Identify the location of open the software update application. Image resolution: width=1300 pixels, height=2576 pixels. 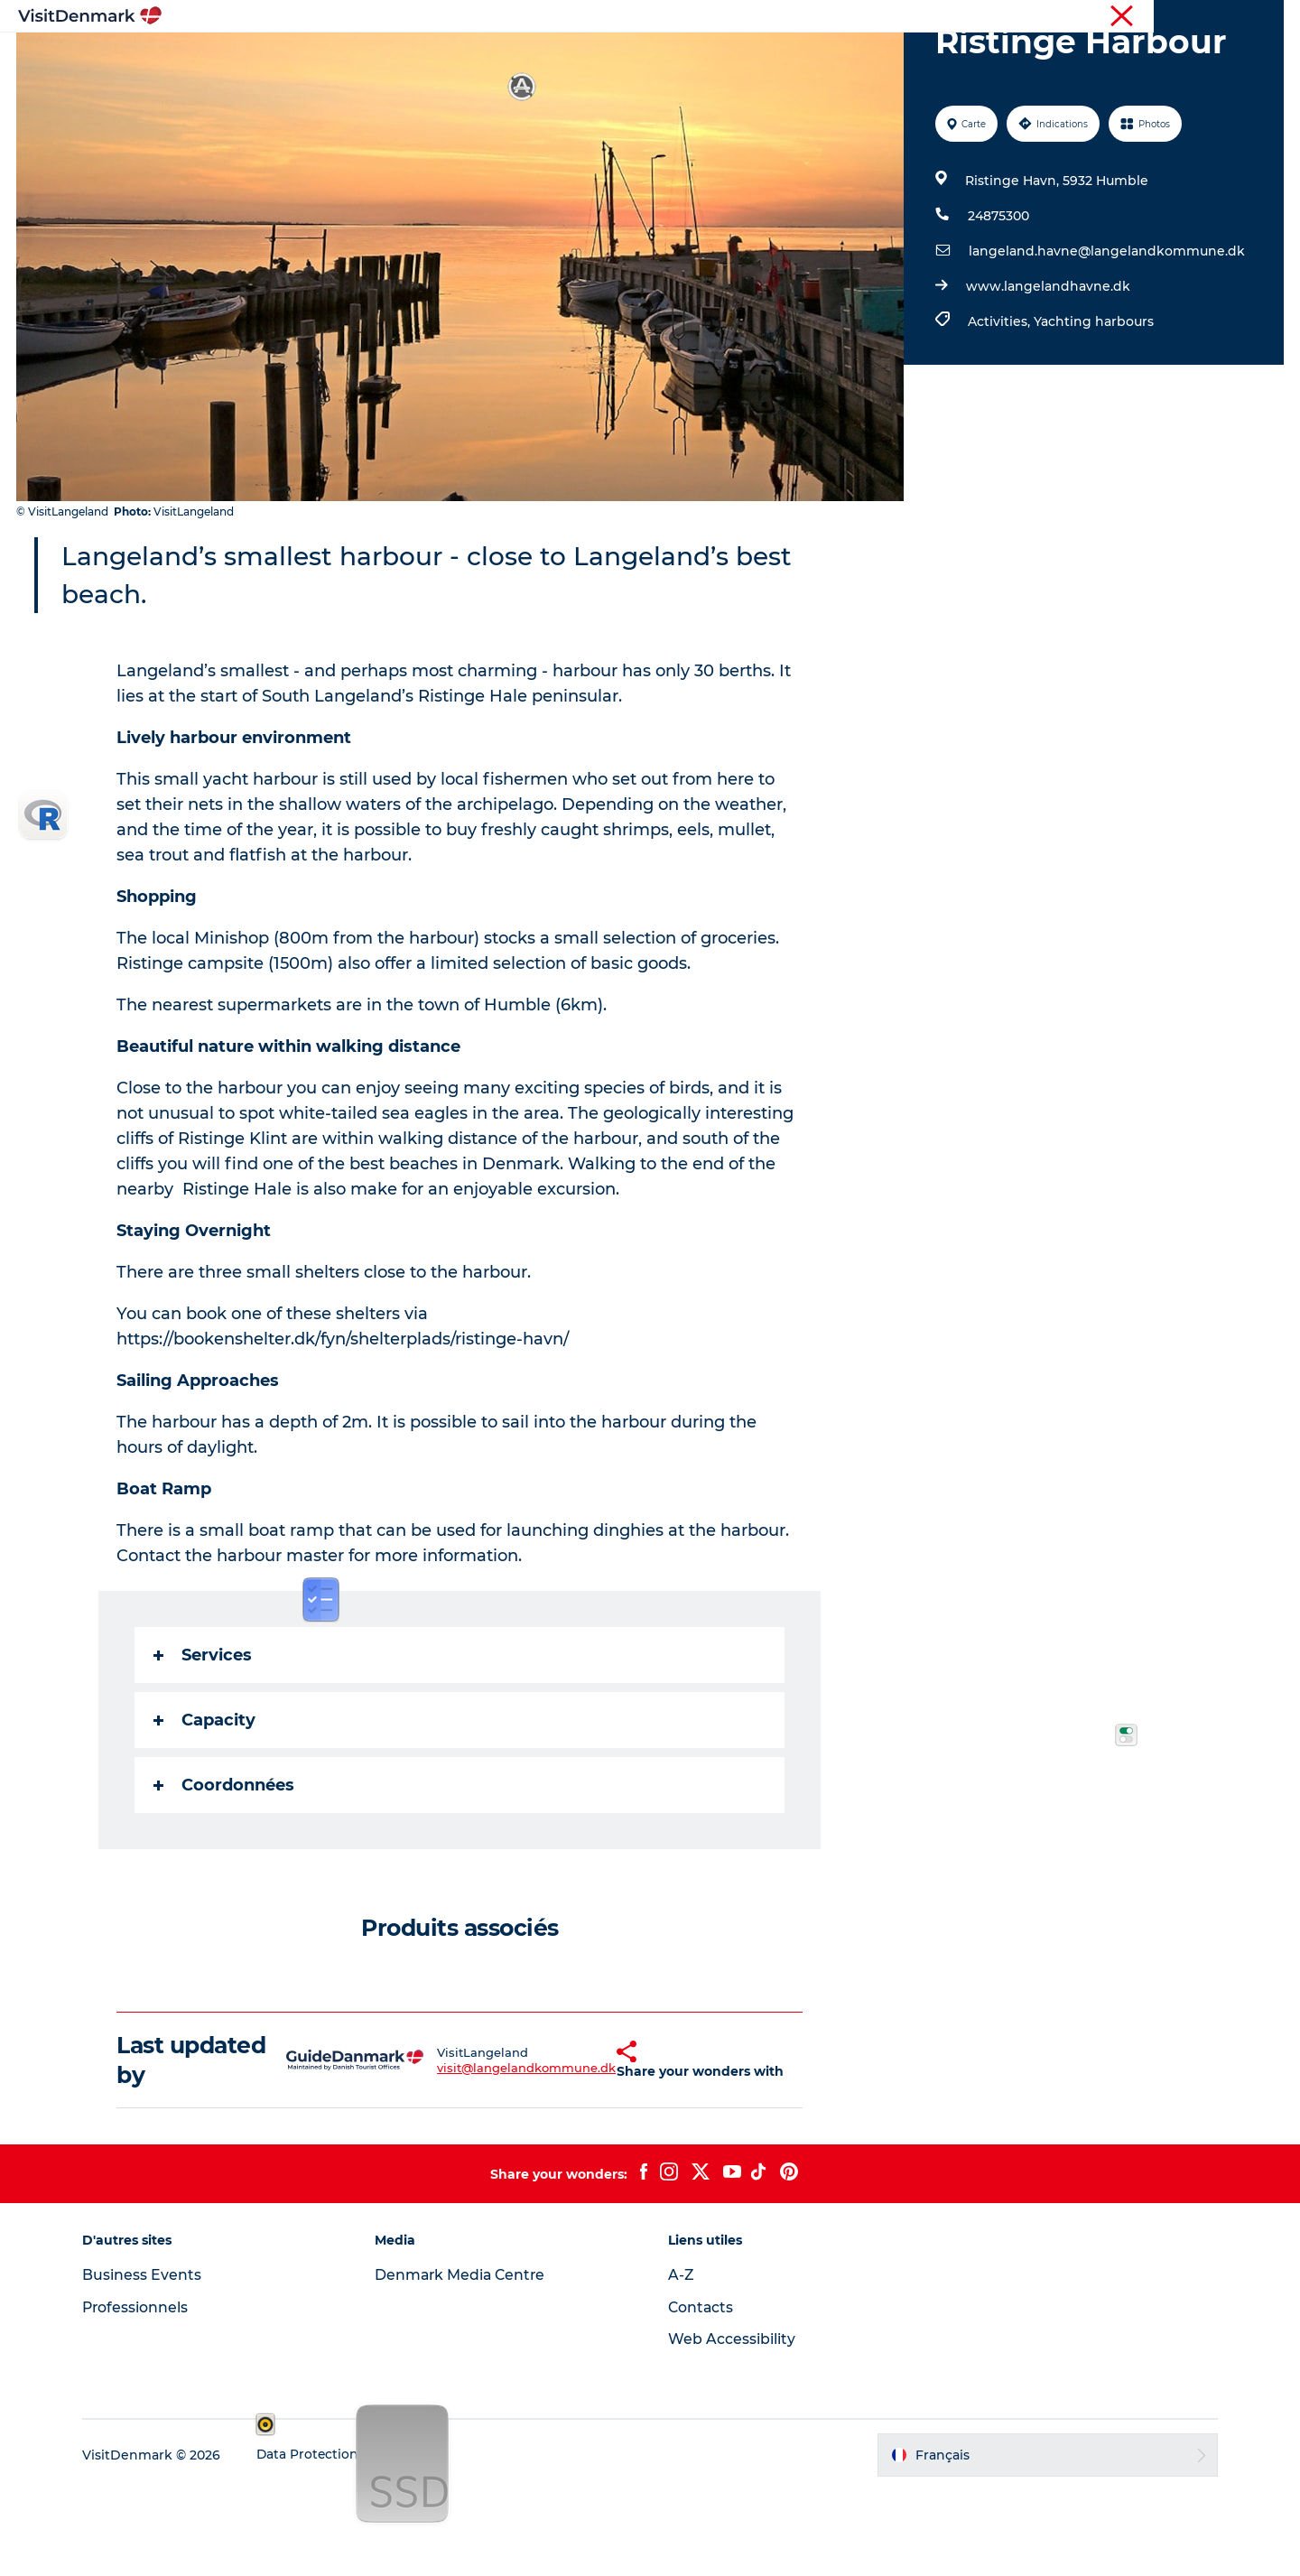
(522, 87).